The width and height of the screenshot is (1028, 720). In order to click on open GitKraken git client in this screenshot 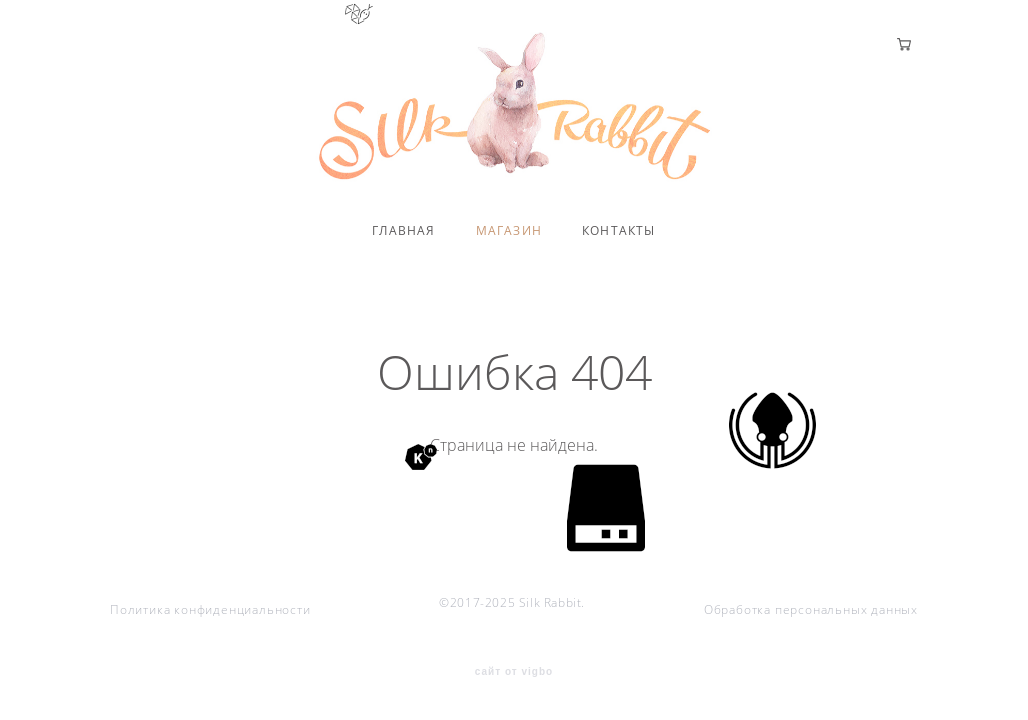, I will do `click(772, 430)`.